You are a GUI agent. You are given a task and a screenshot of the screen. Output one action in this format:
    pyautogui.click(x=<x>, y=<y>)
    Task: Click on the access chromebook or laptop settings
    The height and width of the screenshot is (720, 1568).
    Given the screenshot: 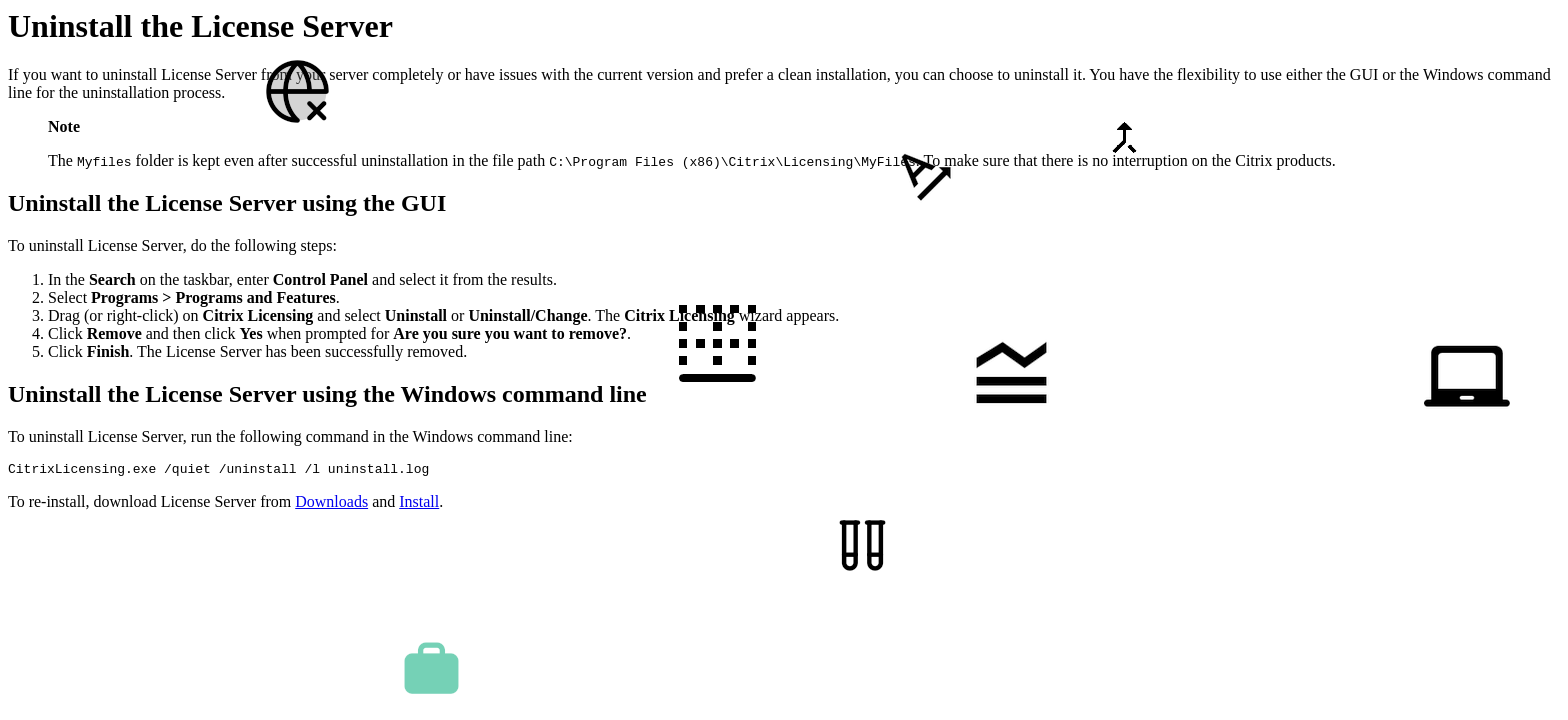 What is the action you would take?
    pyautogui.click(x=1467, y=378)
    